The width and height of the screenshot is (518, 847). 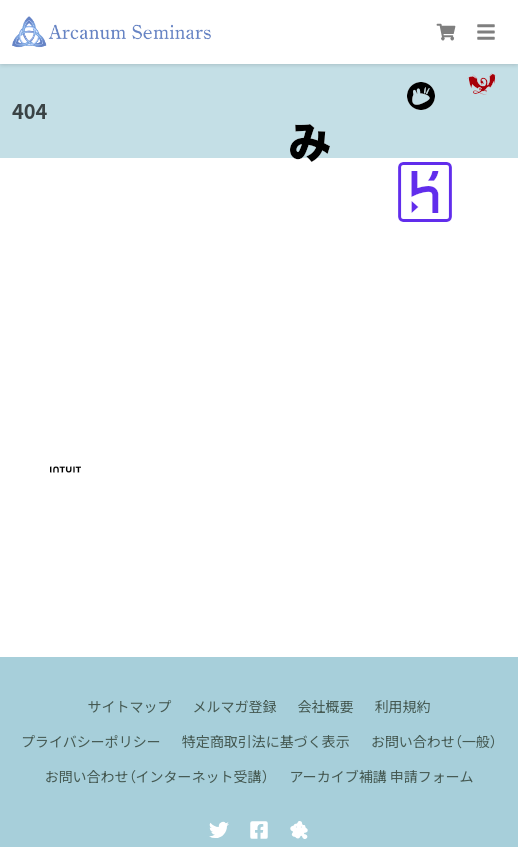 What do you see at coordinates (481, 83) in the screenshot?
I see `visit the LLVM compiler infrastructure project website` at bounding box center [481, 83].